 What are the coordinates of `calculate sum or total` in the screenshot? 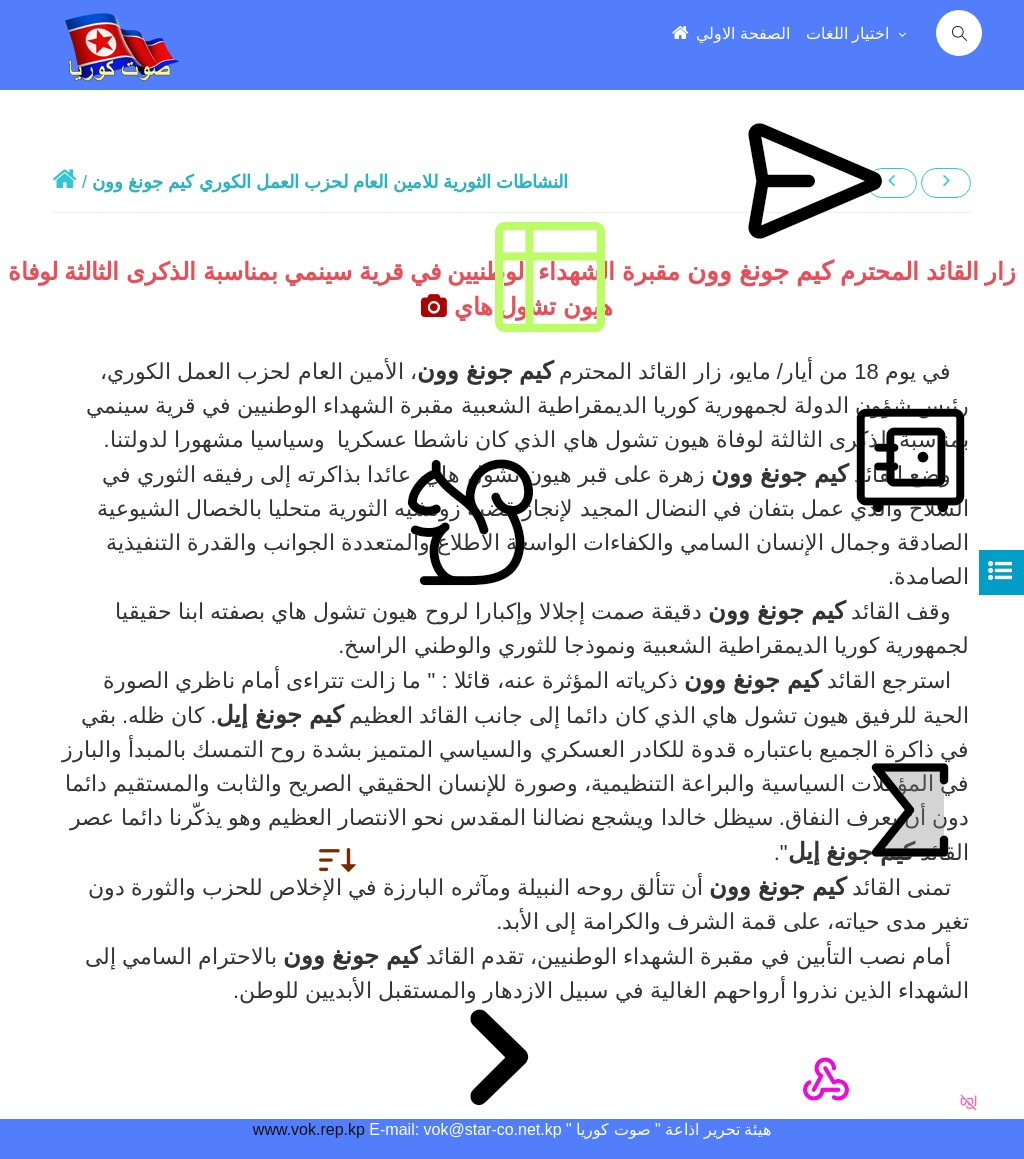 It's located at (910, 810).